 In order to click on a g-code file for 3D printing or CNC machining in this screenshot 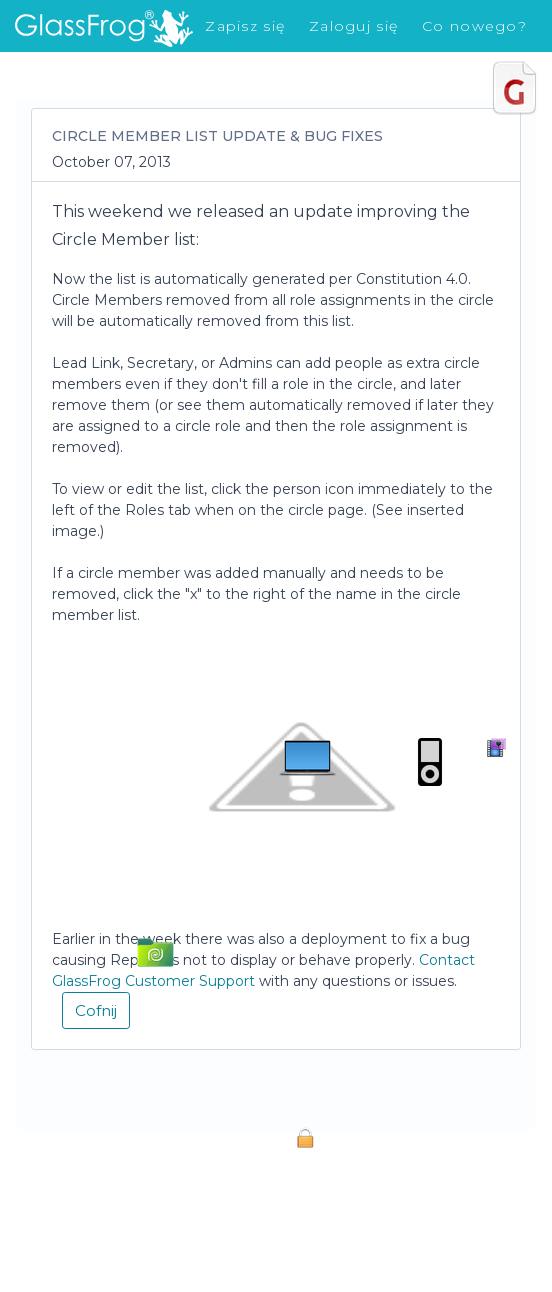, I will do `click(514, 87)`.